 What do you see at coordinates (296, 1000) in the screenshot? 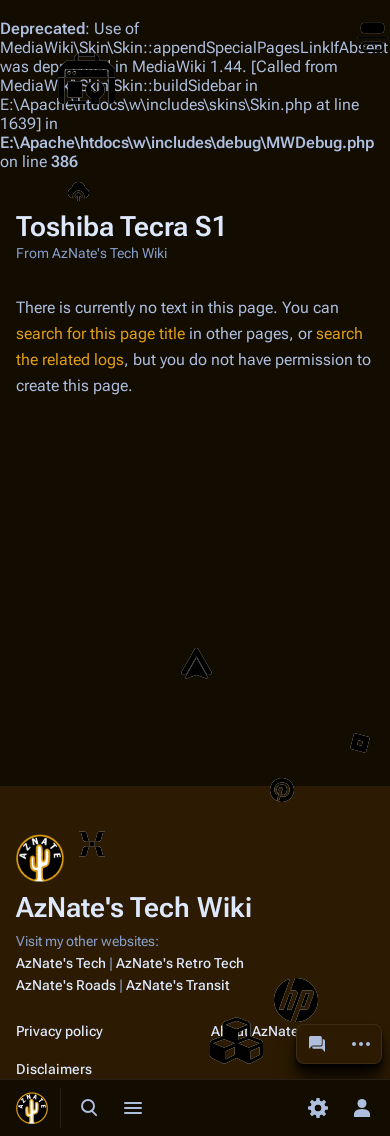
I see `HP brand logo` at bounding box center [296, 1000].